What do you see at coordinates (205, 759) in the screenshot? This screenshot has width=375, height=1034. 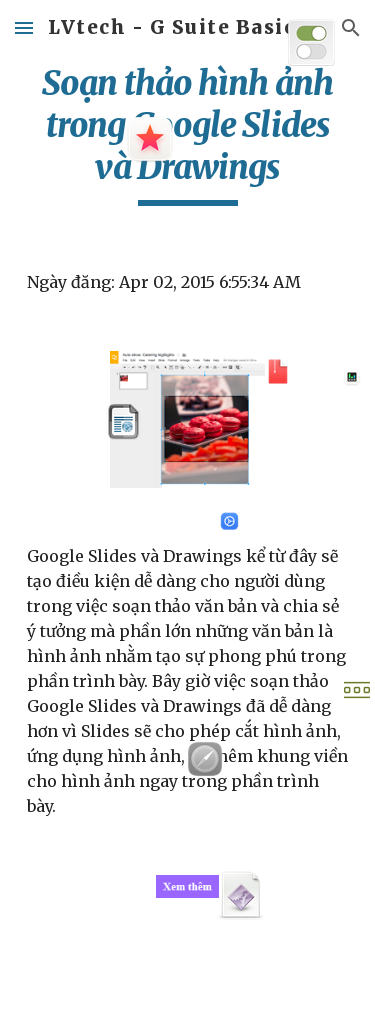 I see `open Safari web browser` at bounding box center [205, 759].